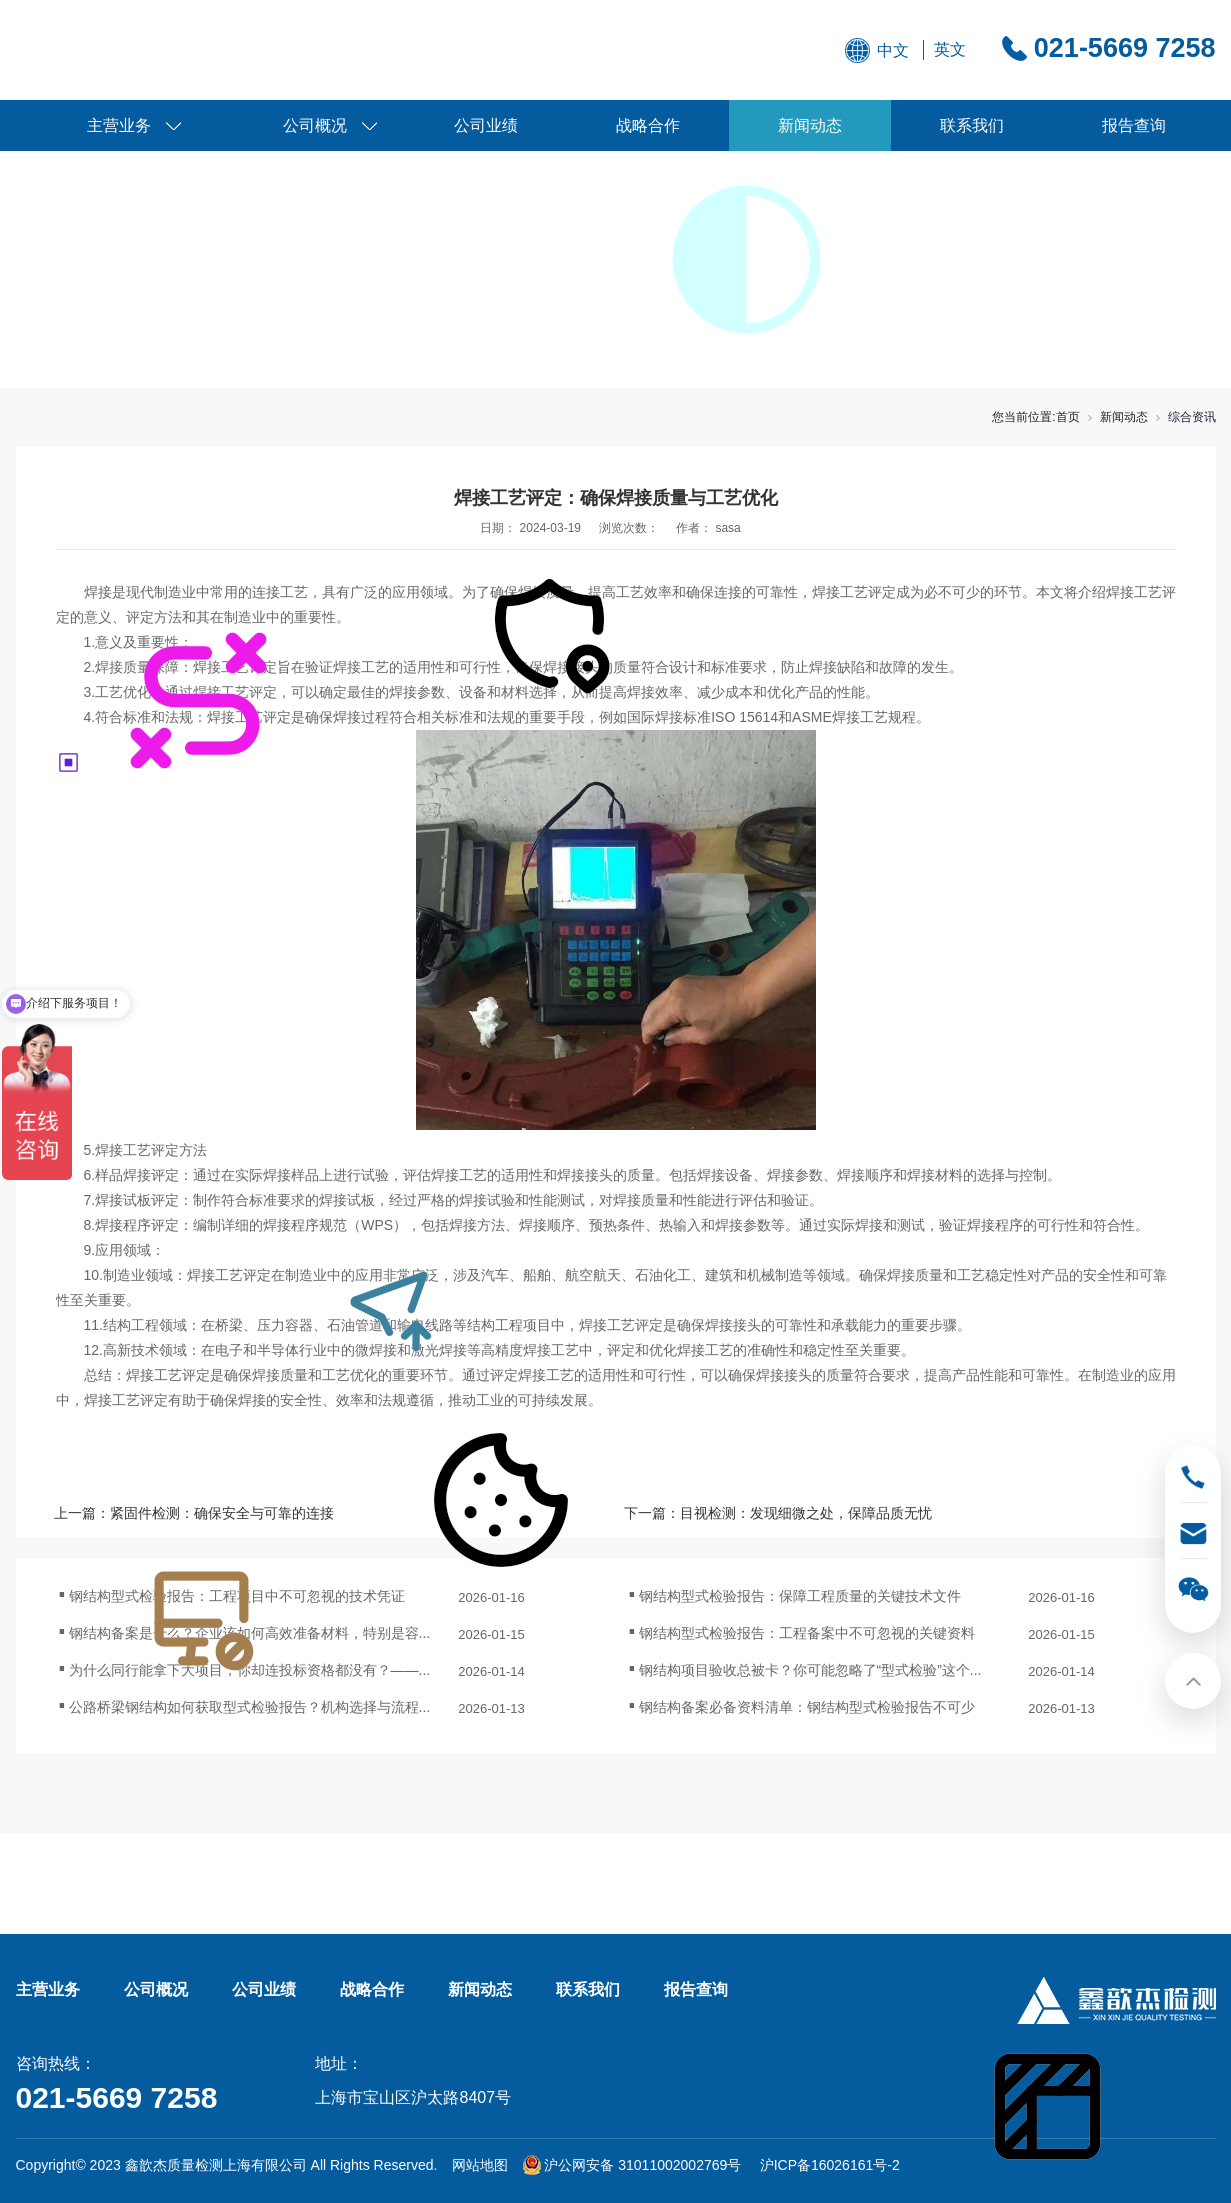 This screenshot has height=2203, width=1231. What do you see at coordinates (201, 1618) in the screenshot?
I see `cancel or disconnect from desktop computer` at bounding box center [201, 1618].